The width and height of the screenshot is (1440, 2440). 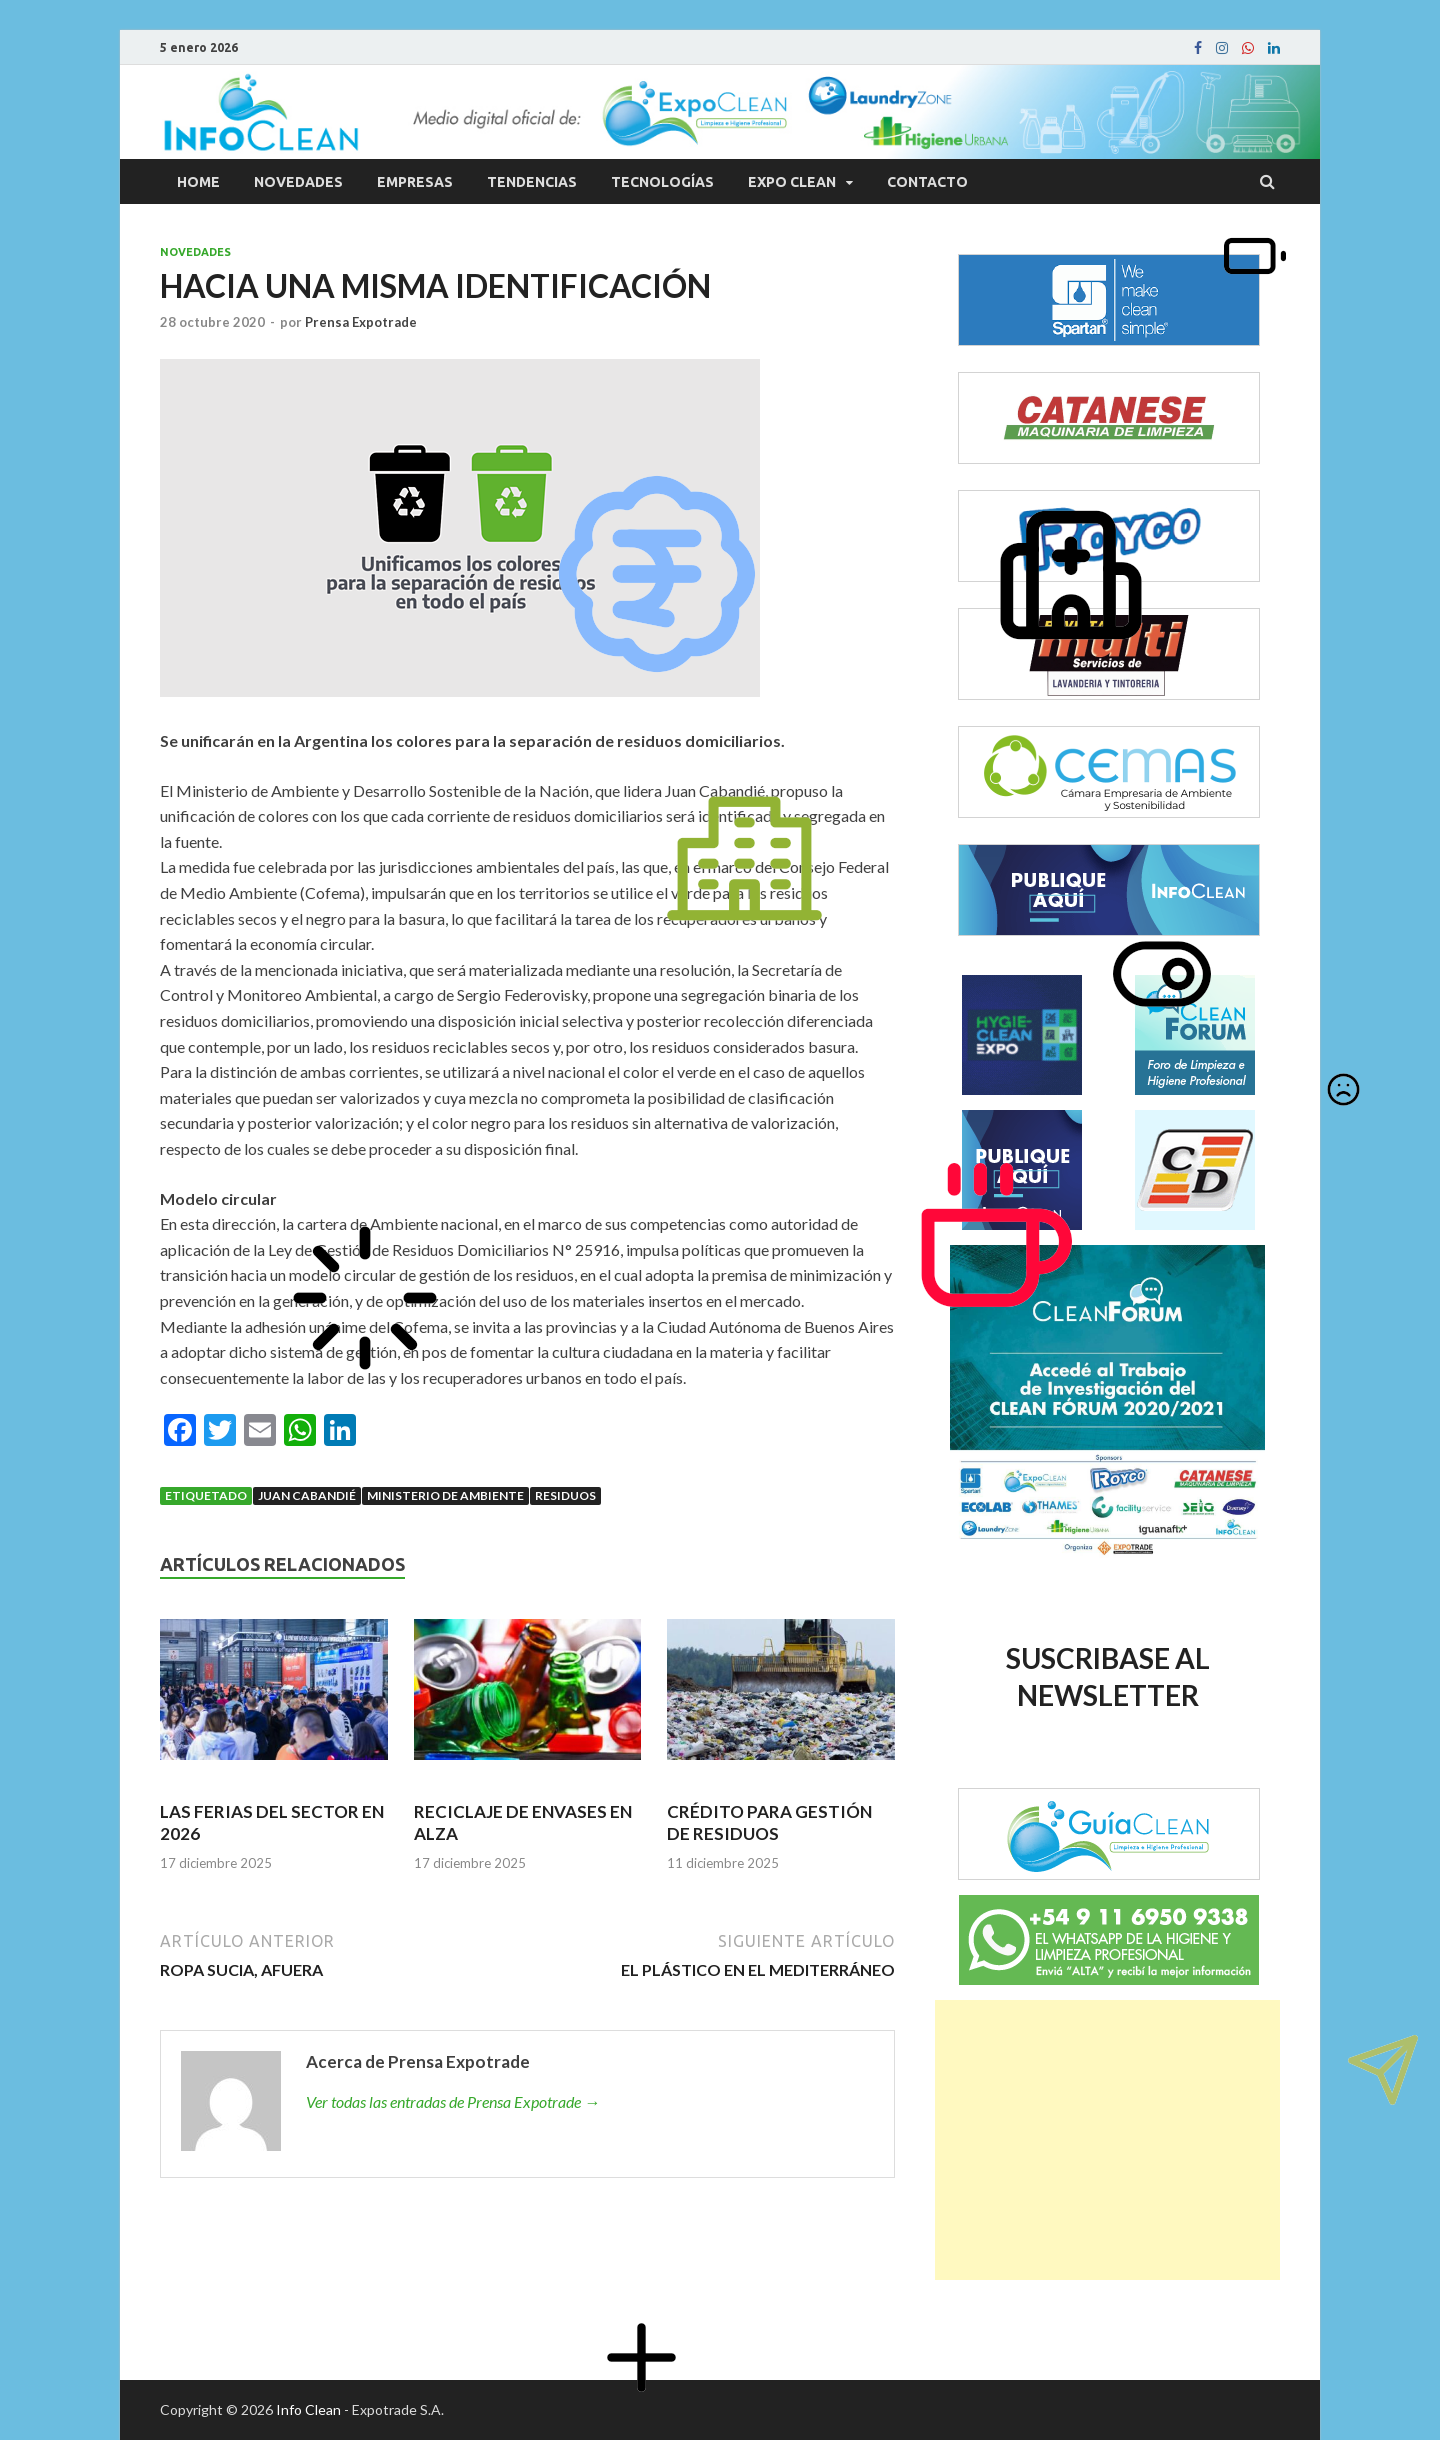 What do you see at coordinates (1383, 2070) in the screenshot?
I see `send a message` at bounding box center [1383, 2070].